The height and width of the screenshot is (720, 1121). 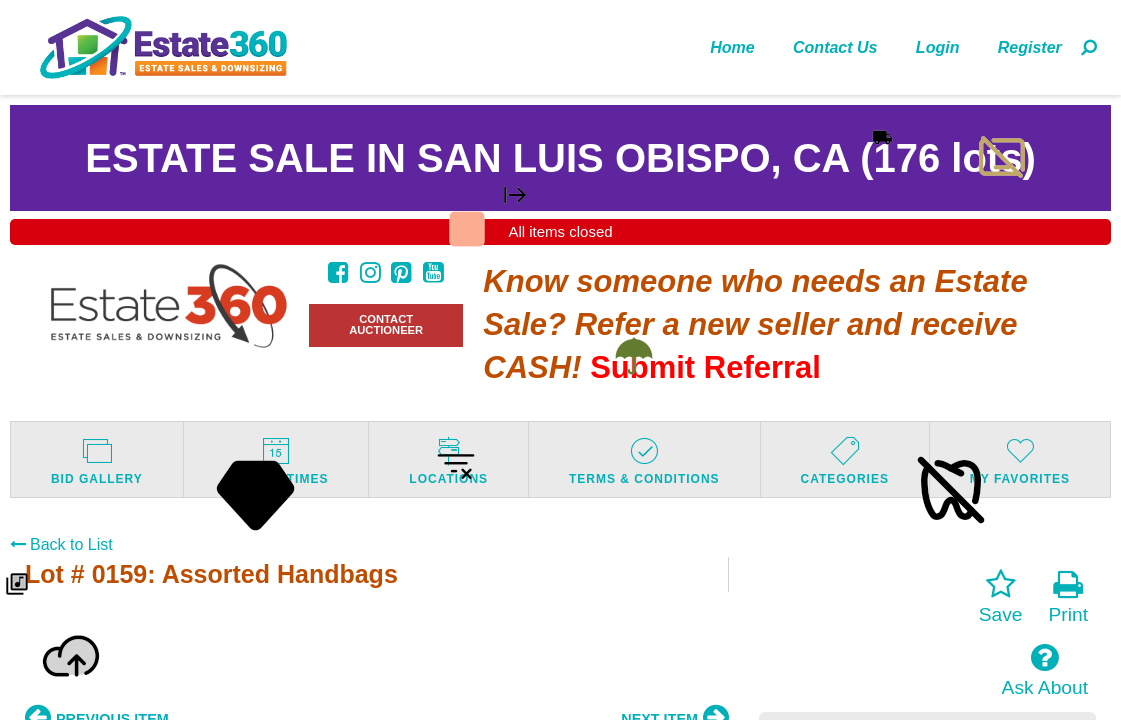 What do you see at coordinates (634, 356) in the screenshot?
I see `view weather protection or rain forecast` at bounding box center [634, 356].